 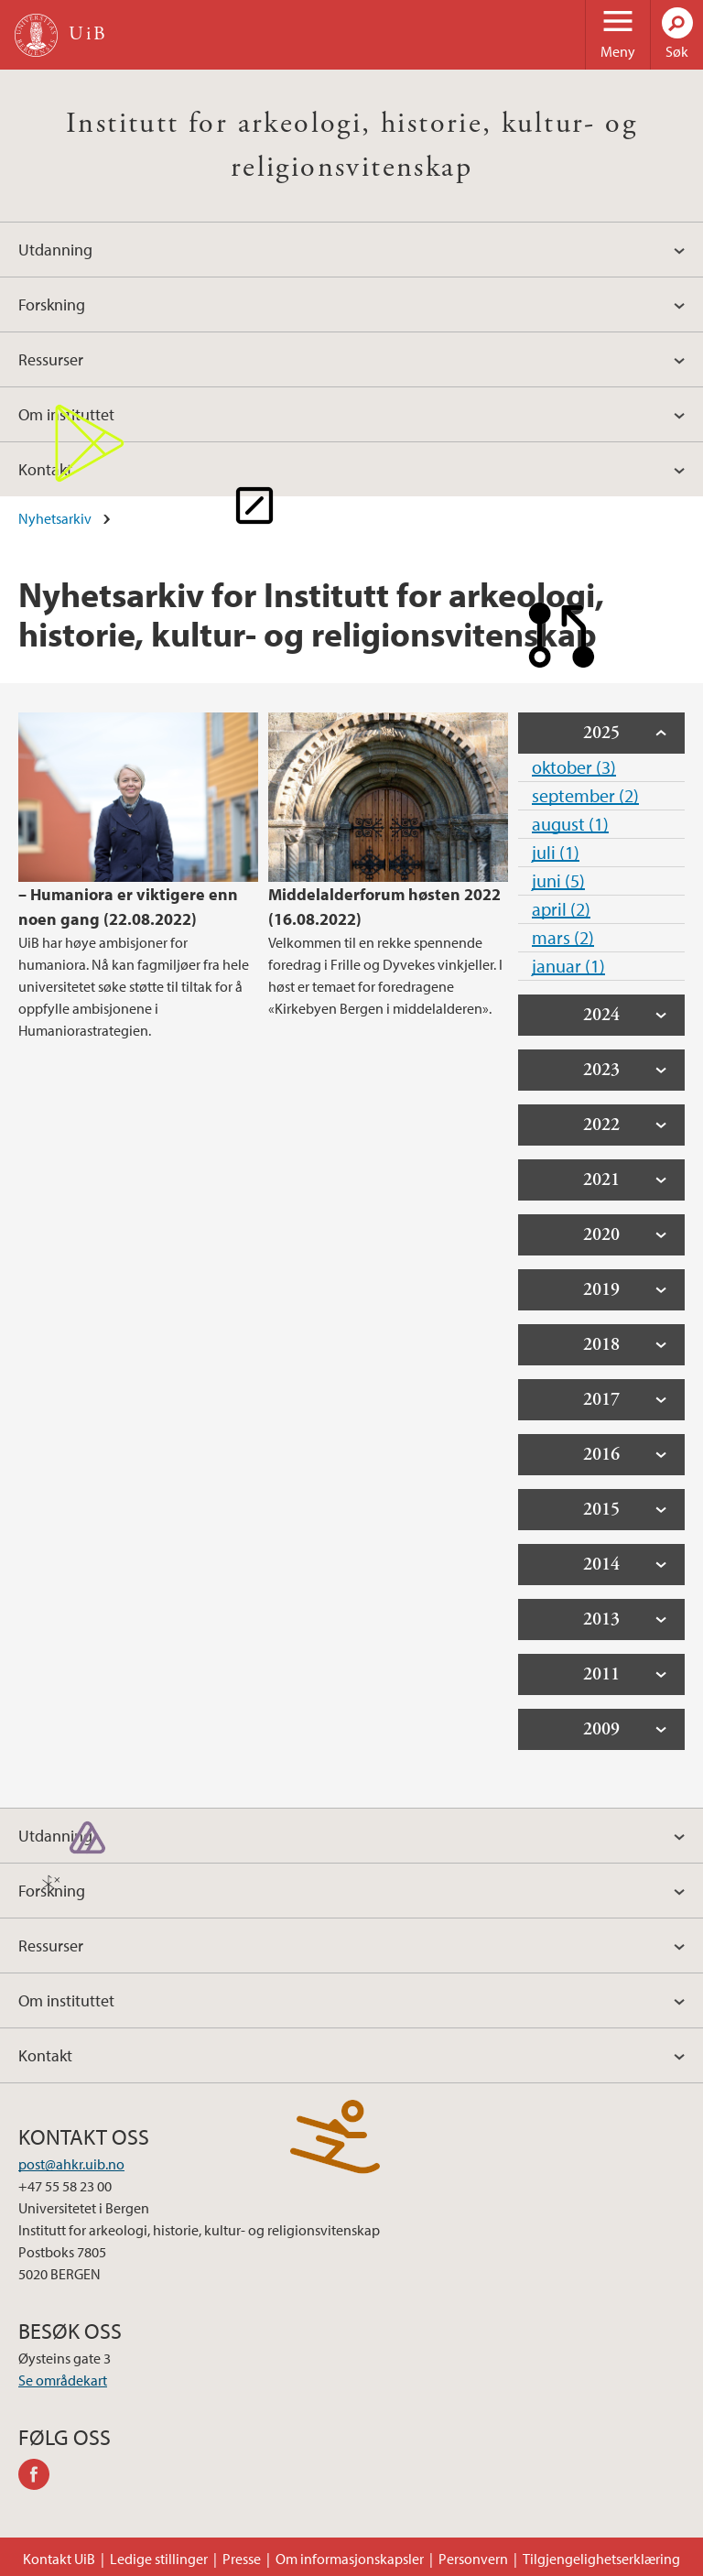 What do you see at coordinates (87, 1839) in the screenshot?
I see `do not use chlorine bleach care instruction` at bounding box center [87, 1839].